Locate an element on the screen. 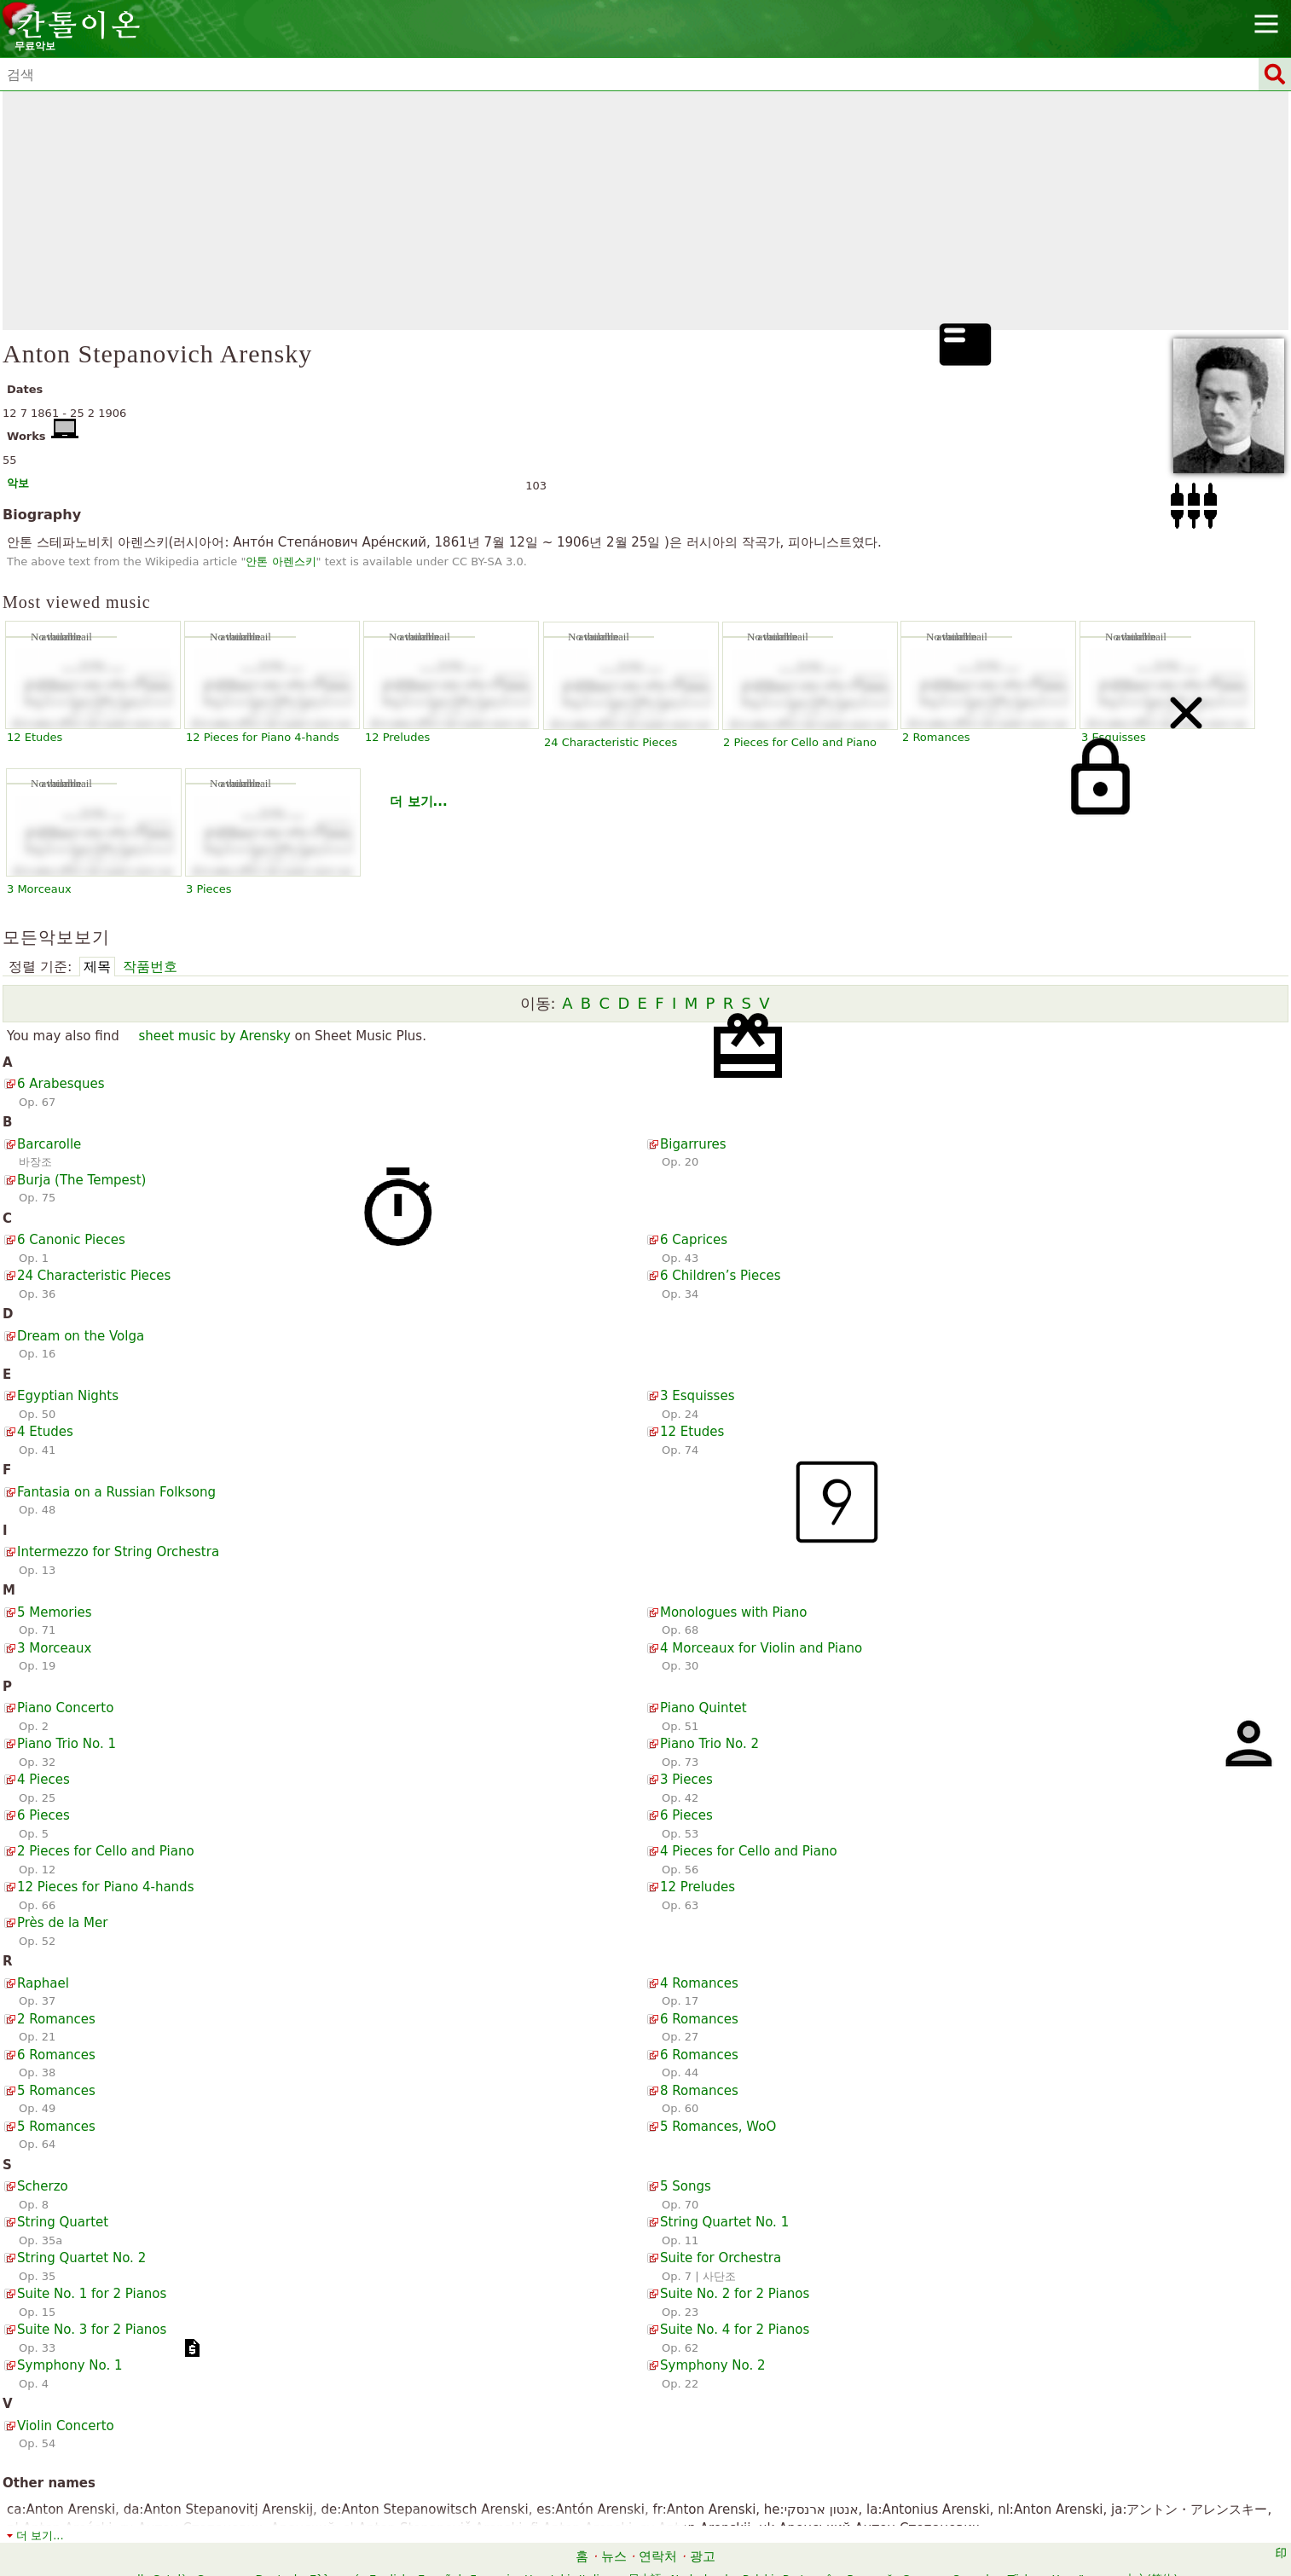  view featured playlist is located at coordinates (965, 344).